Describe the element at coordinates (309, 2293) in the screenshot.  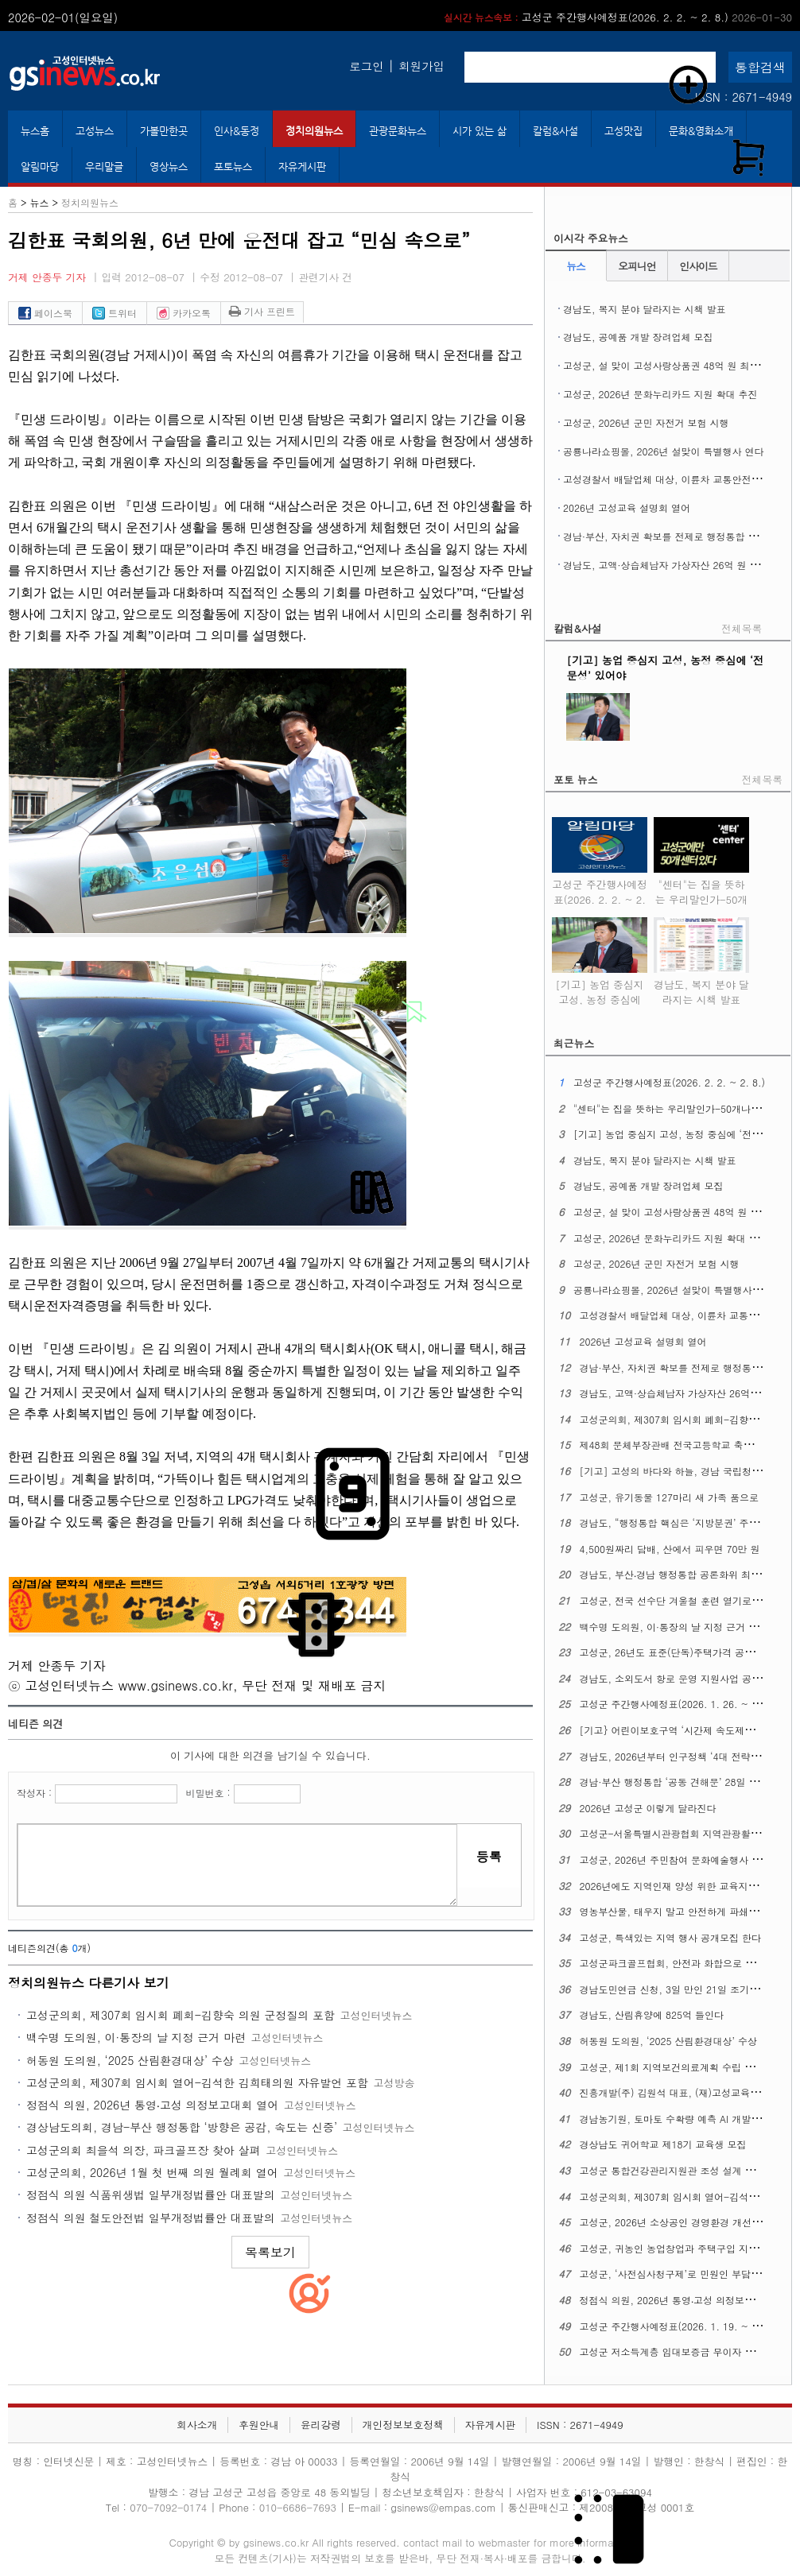
I see `verified user profile` at that location.